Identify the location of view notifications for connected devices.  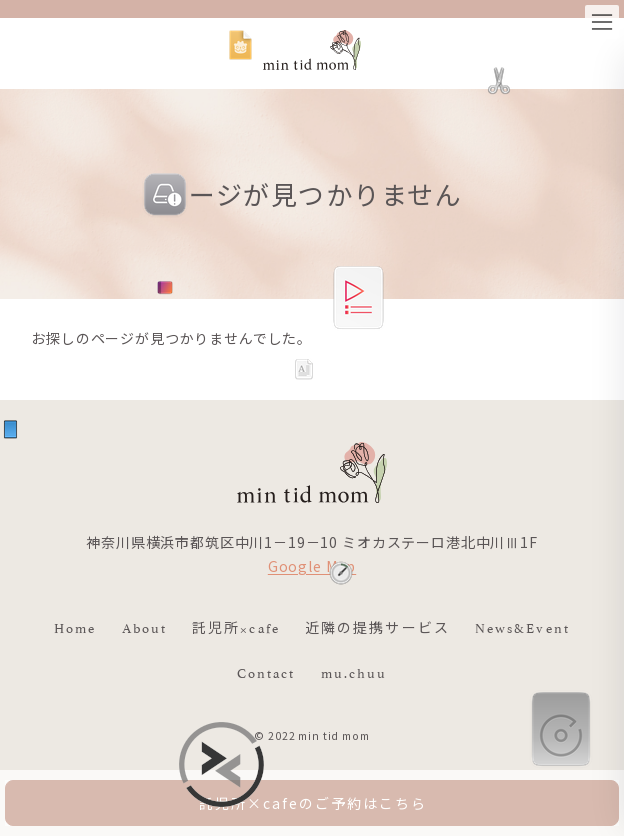
(165, 195).